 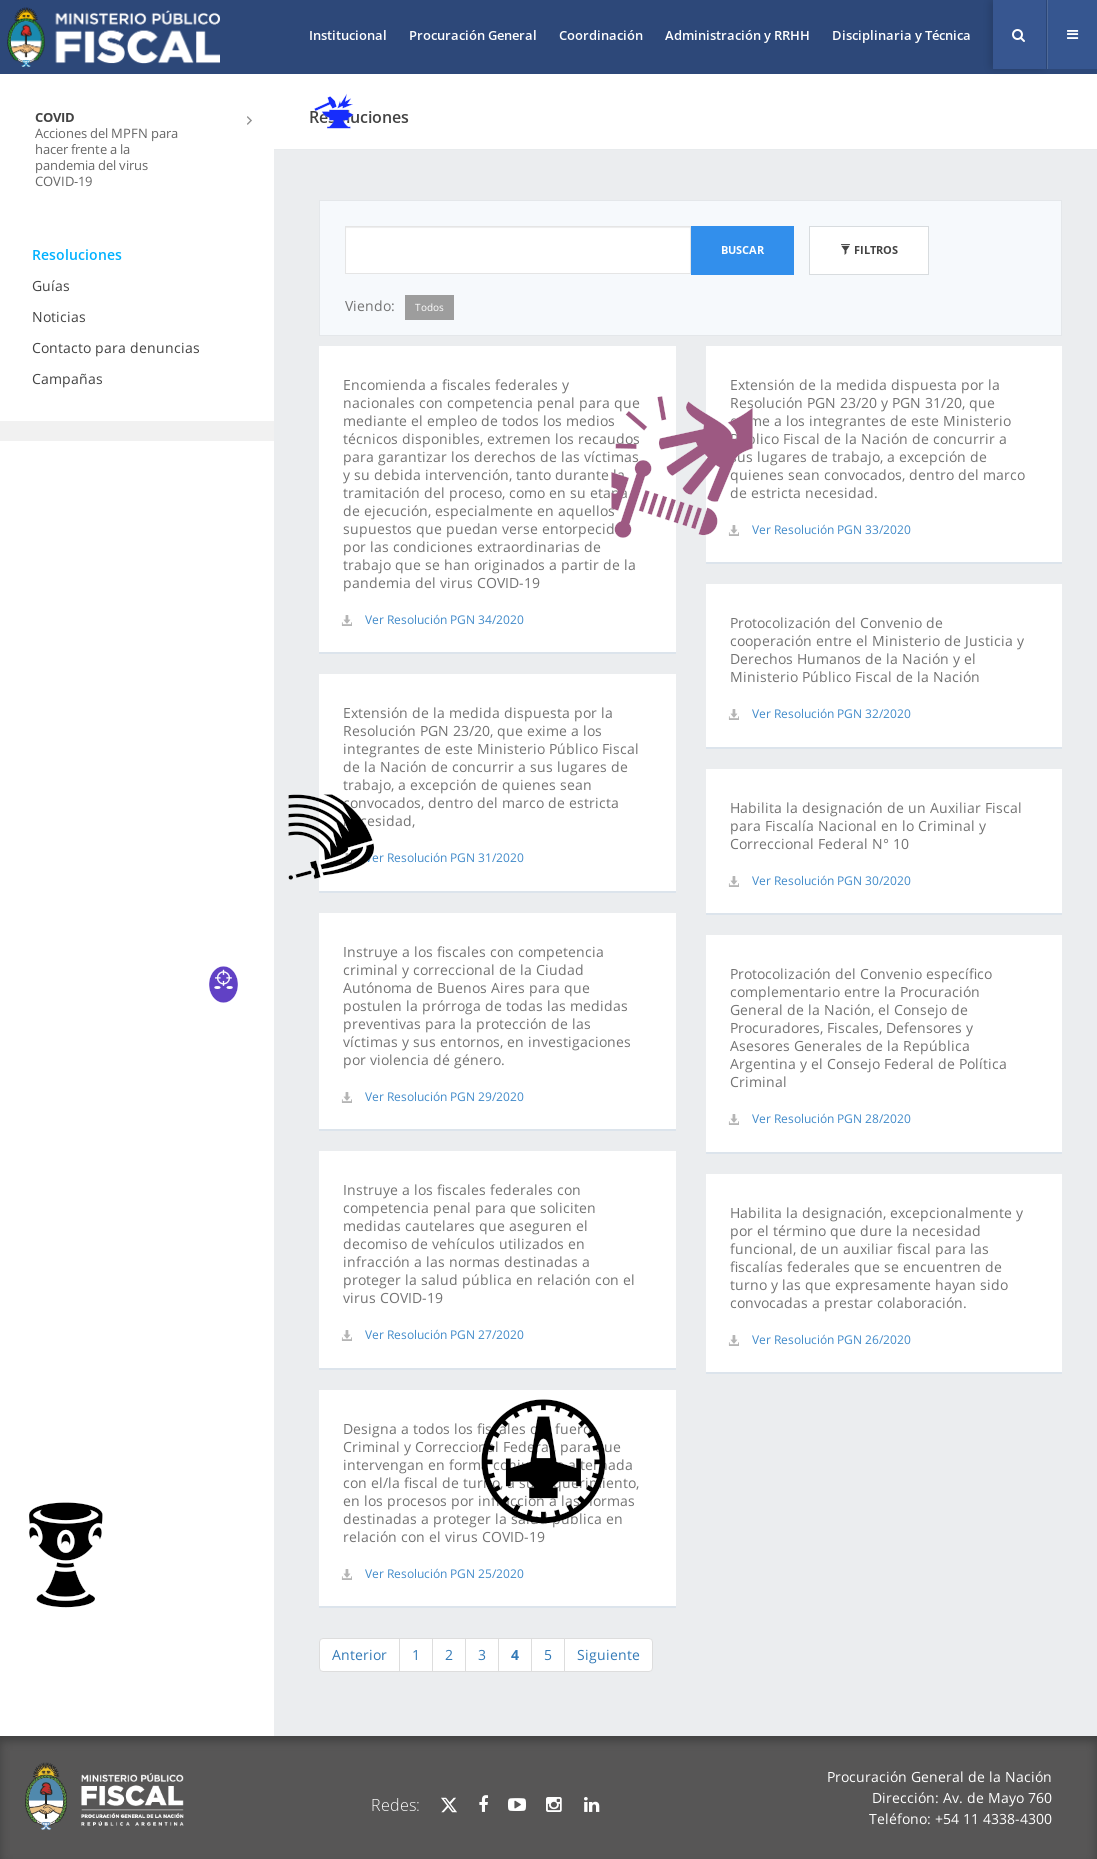 What do you see at coordinates (334, 109) in the screenshot?
I see `access the blacksmithing or crafting menu` at bounding box center [334, 109].